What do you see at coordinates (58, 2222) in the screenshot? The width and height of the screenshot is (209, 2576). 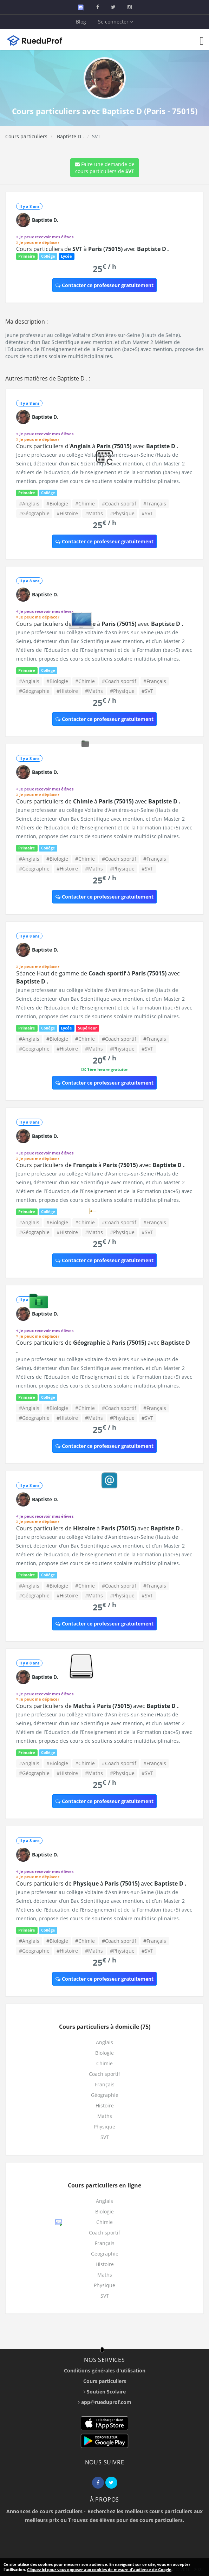 I see `compose a new email message` at bounding box center [58, 2222].